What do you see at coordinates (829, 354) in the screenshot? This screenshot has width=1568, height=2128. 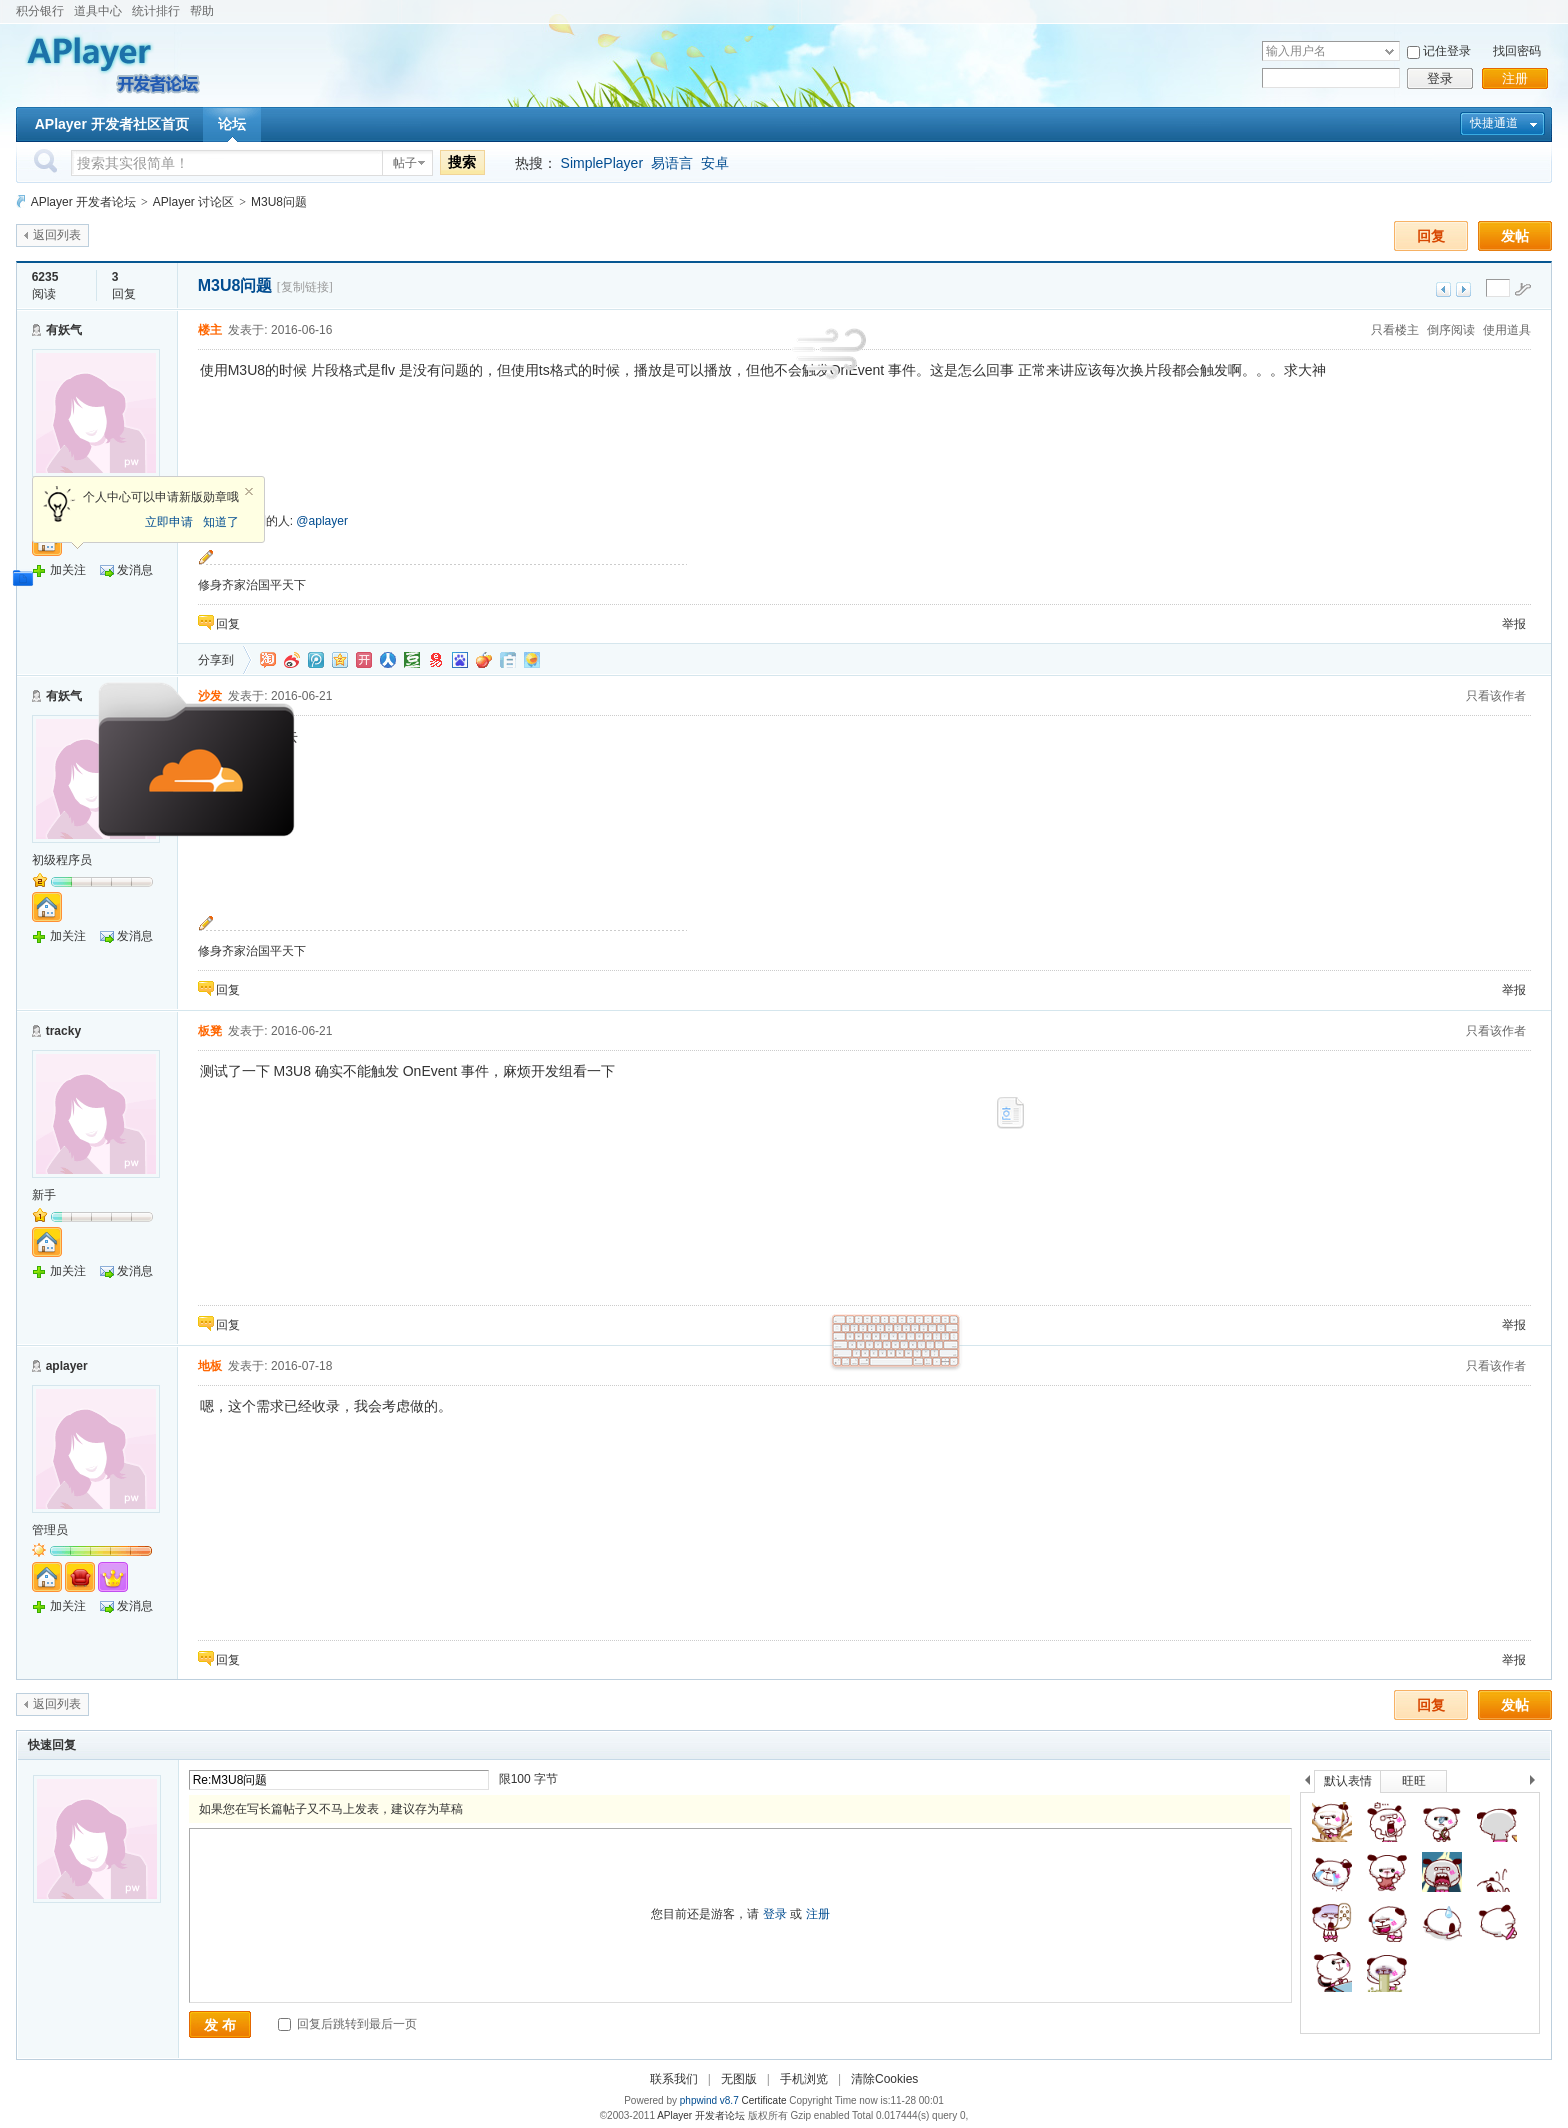 I see `indicates windy weather conditions` at bounding box center [829, 354].